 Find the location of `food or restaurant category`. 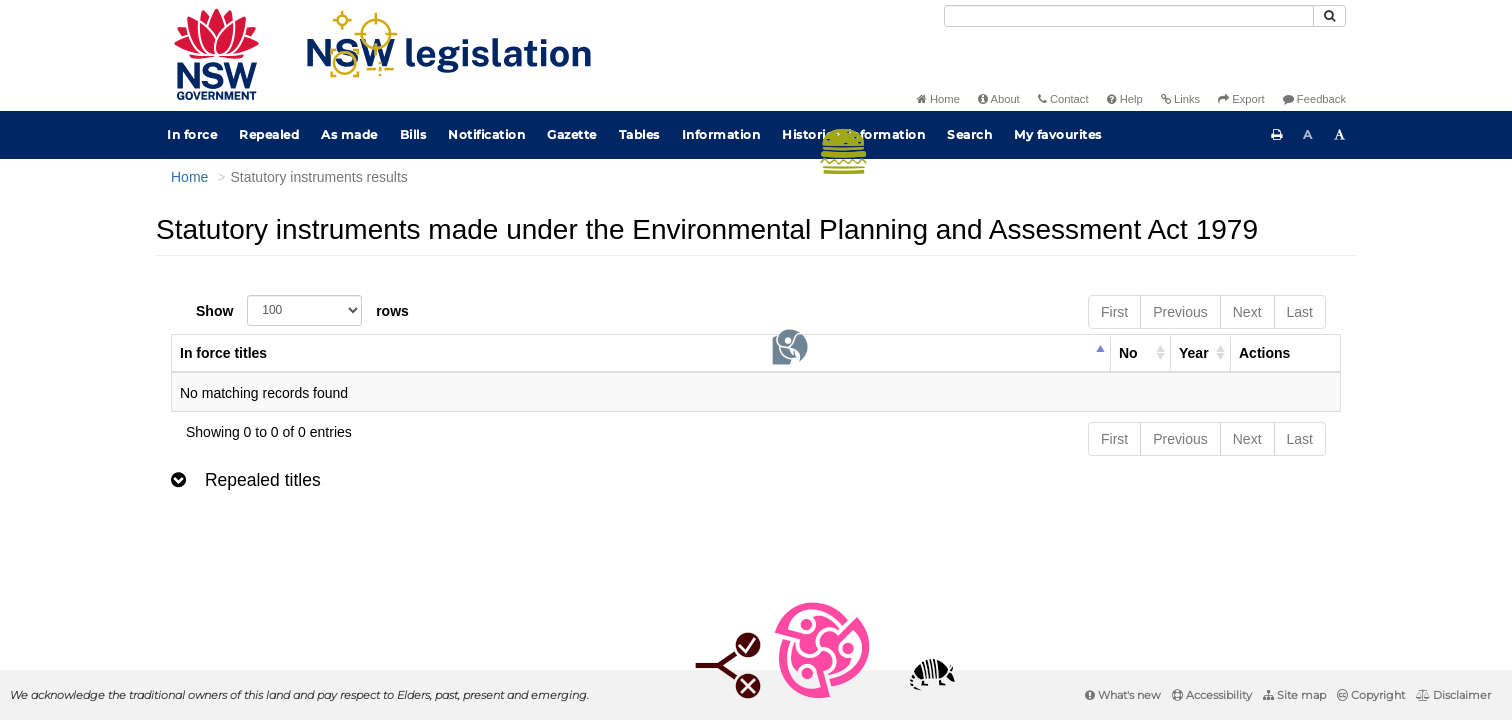

food or restaurant category is located at coordinates (843, 151).